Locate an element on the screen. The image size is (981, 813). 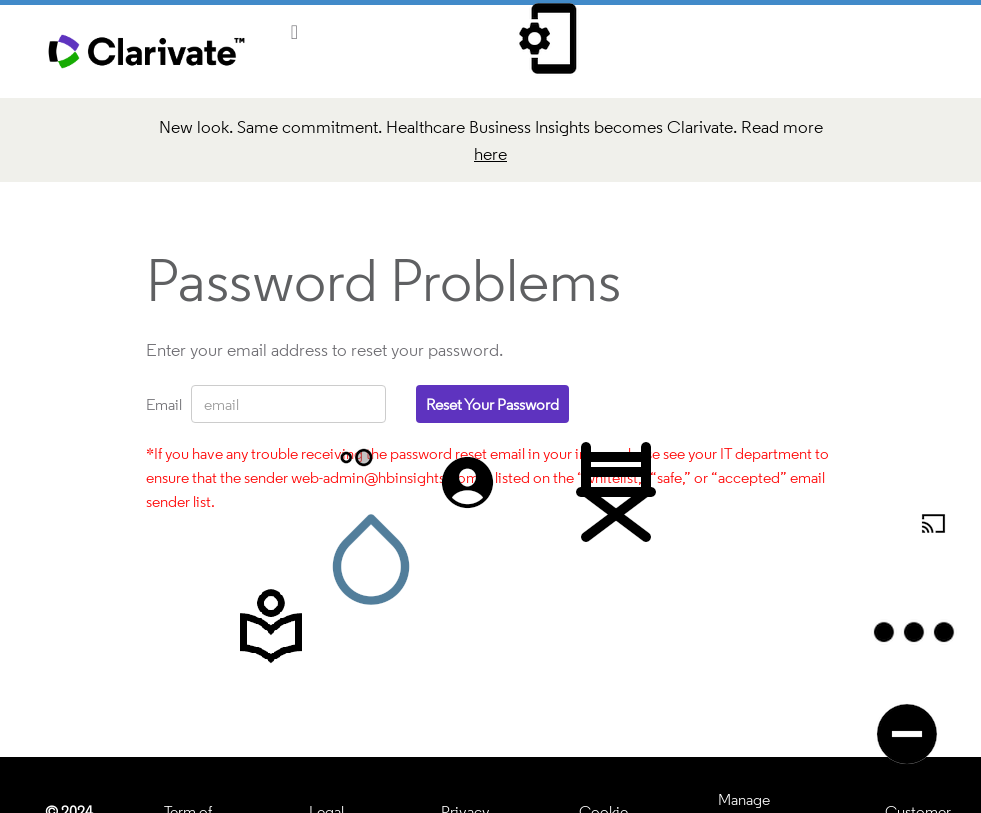
adjust humidity or water settings is located at coordinates (371, 558).